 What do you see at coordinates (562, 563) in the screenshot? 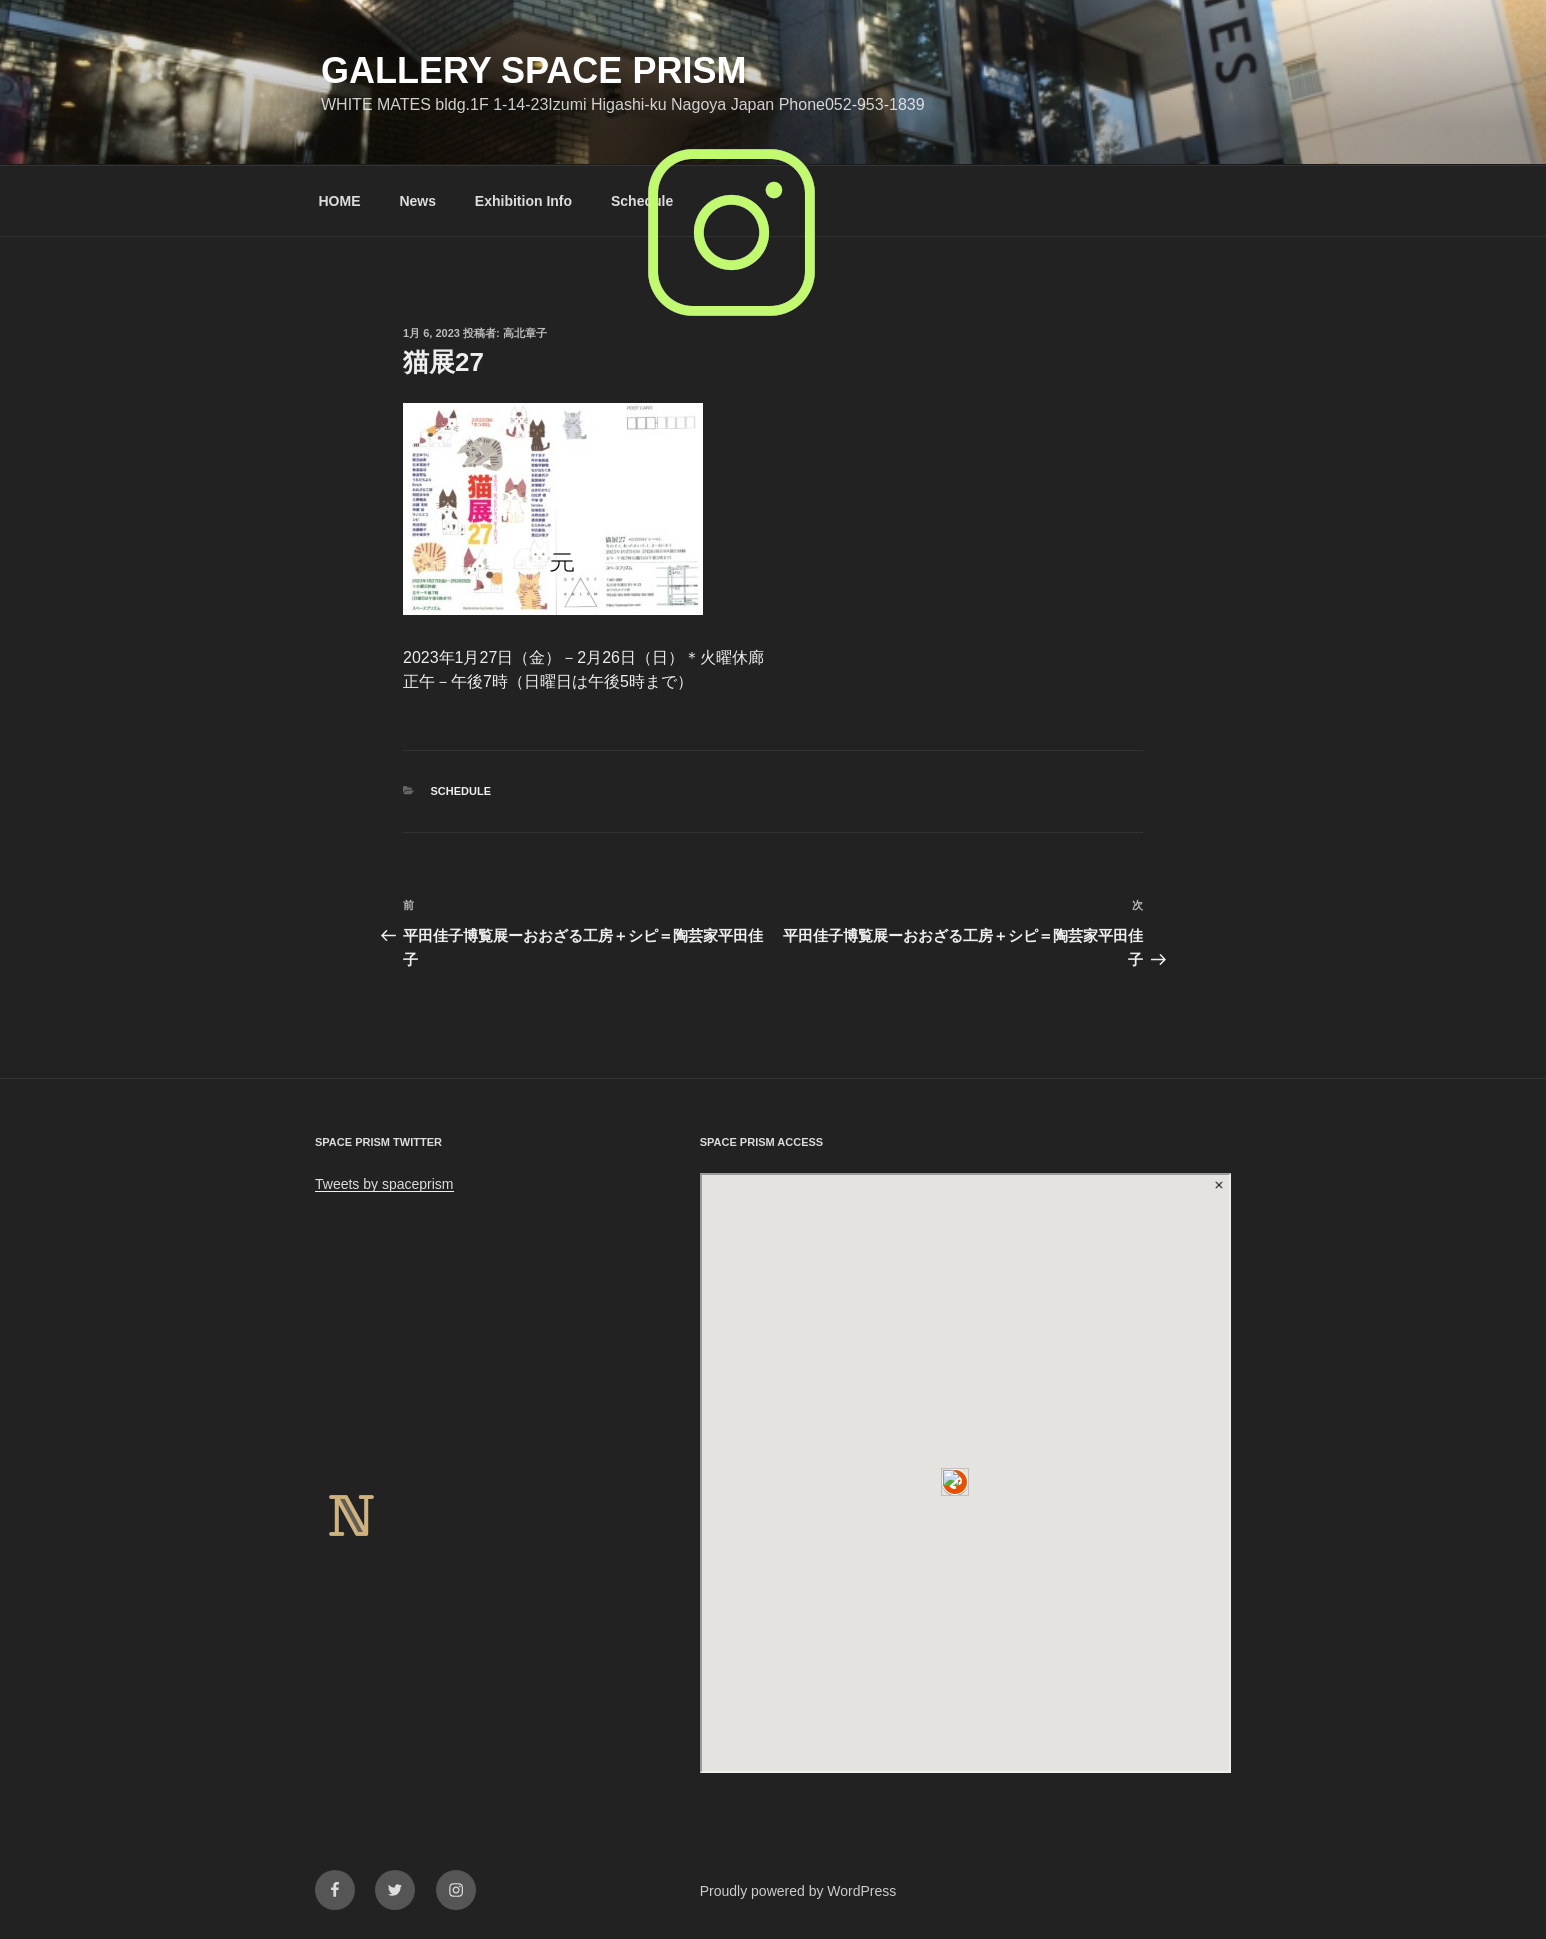
I see `view prices in chinese yuan` at bounding box center [562, 563].